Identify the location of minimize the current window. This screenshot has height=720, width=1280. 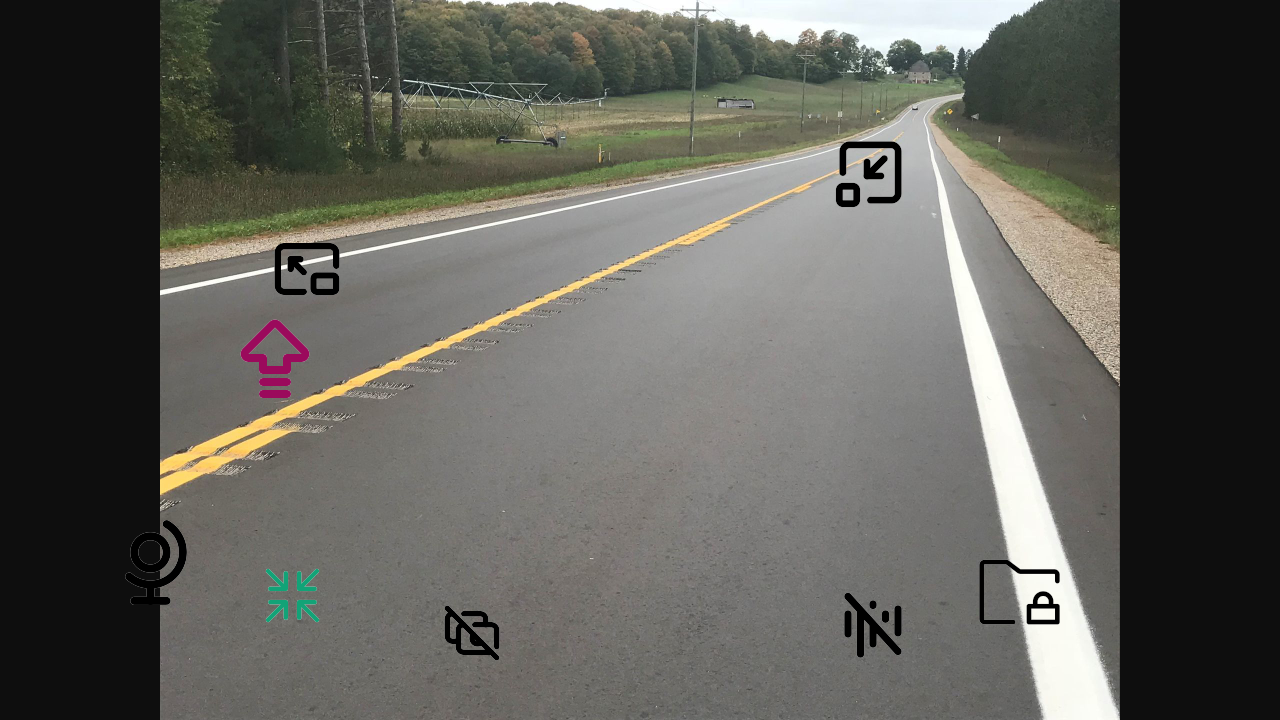
(870, 172).